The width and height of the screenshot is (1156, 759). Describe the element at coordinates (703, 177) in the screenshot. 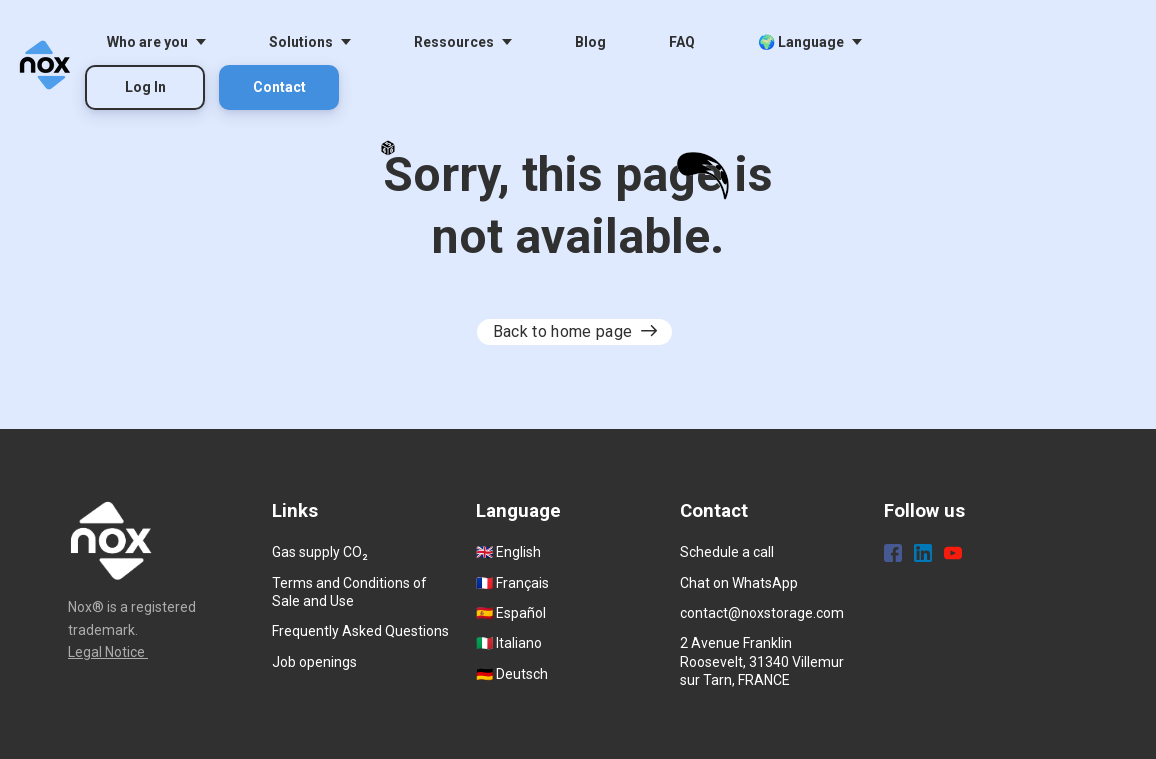

I see `activate claw attack ability` at that location.